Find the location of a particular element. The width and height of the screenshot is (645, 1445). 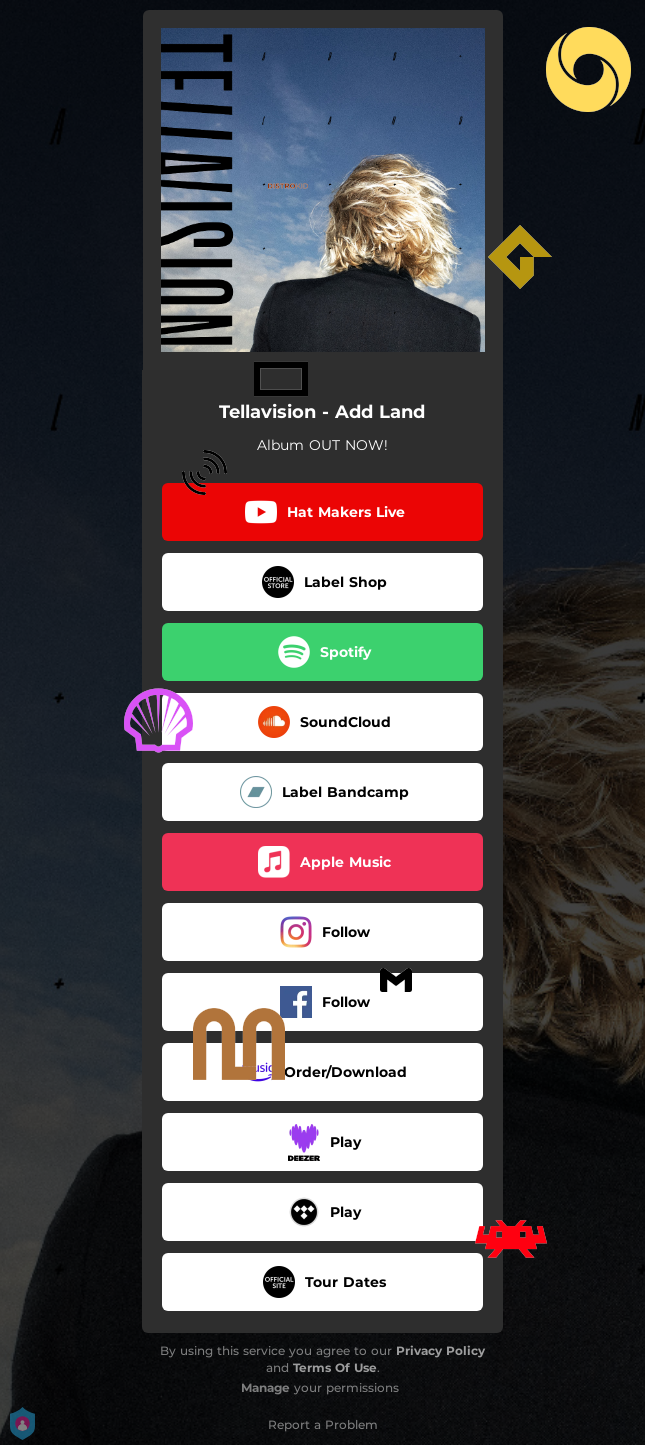

deepmind company logo is located at coordinates (588, 69).